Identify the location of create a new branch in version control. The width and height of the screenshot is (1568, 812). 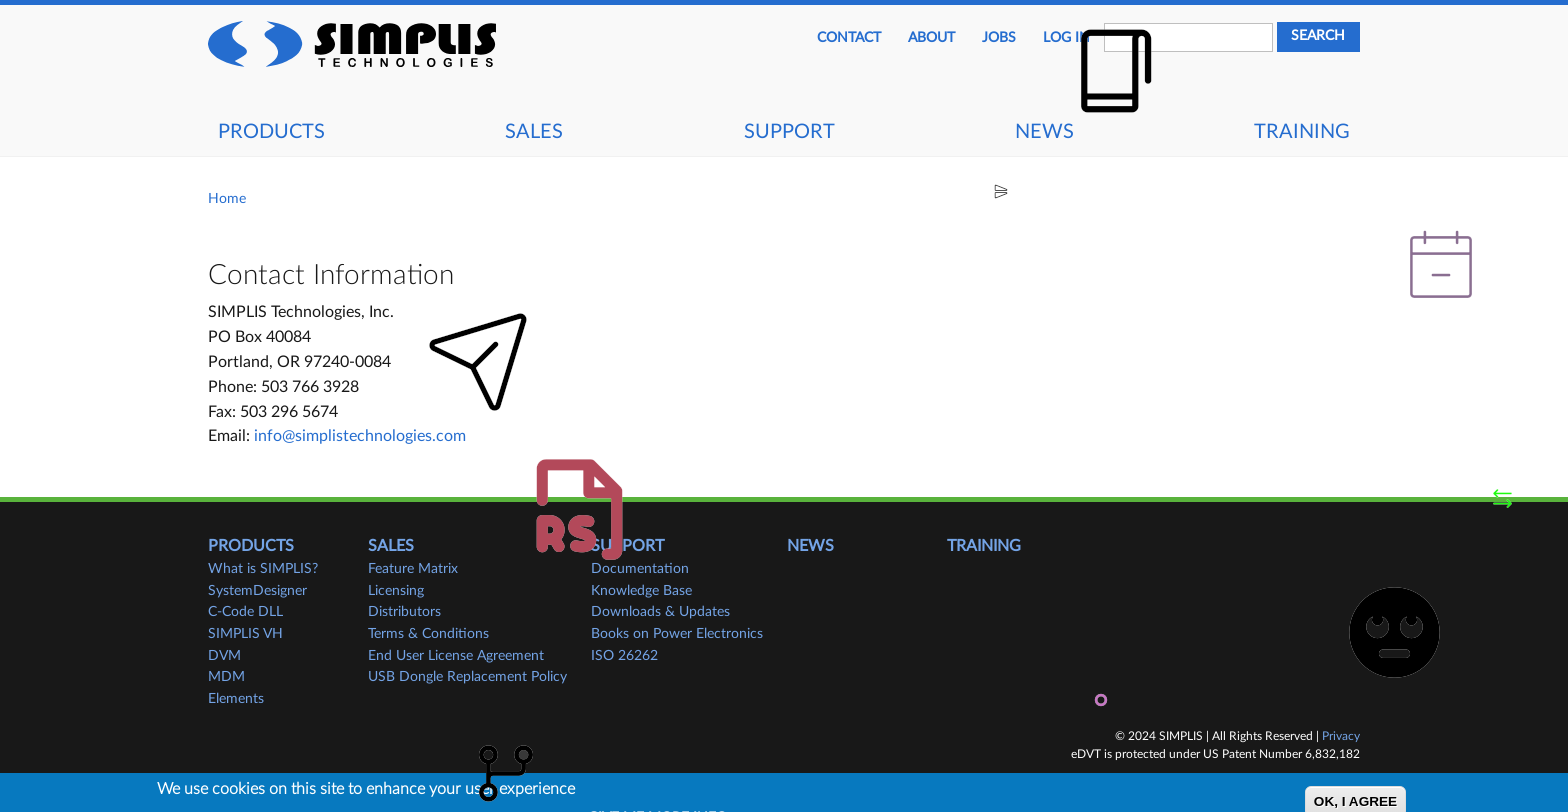
(502, 773).